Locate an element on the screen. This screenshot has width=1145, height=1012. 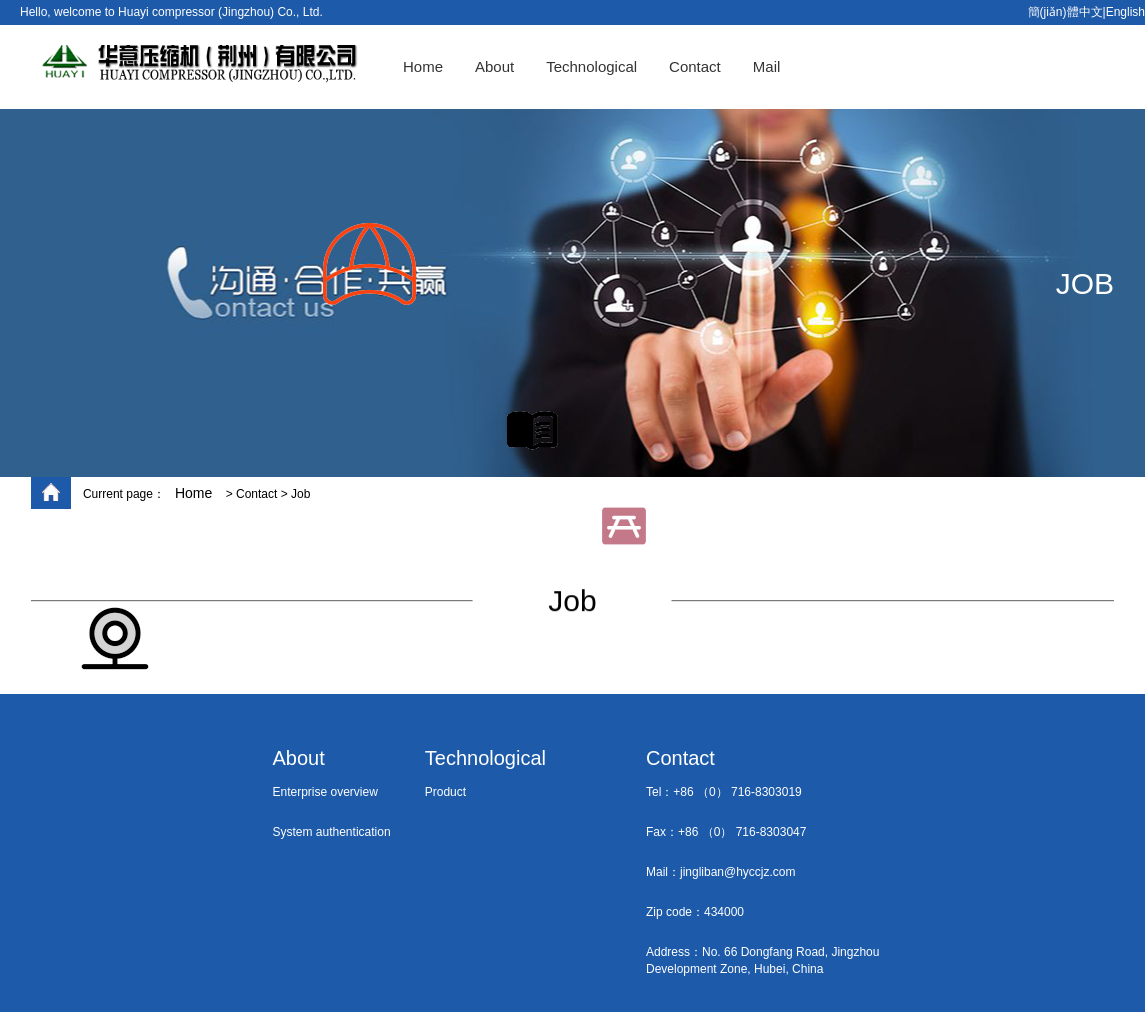
select headwear or cap accessory is located at coordinates (369, 269).